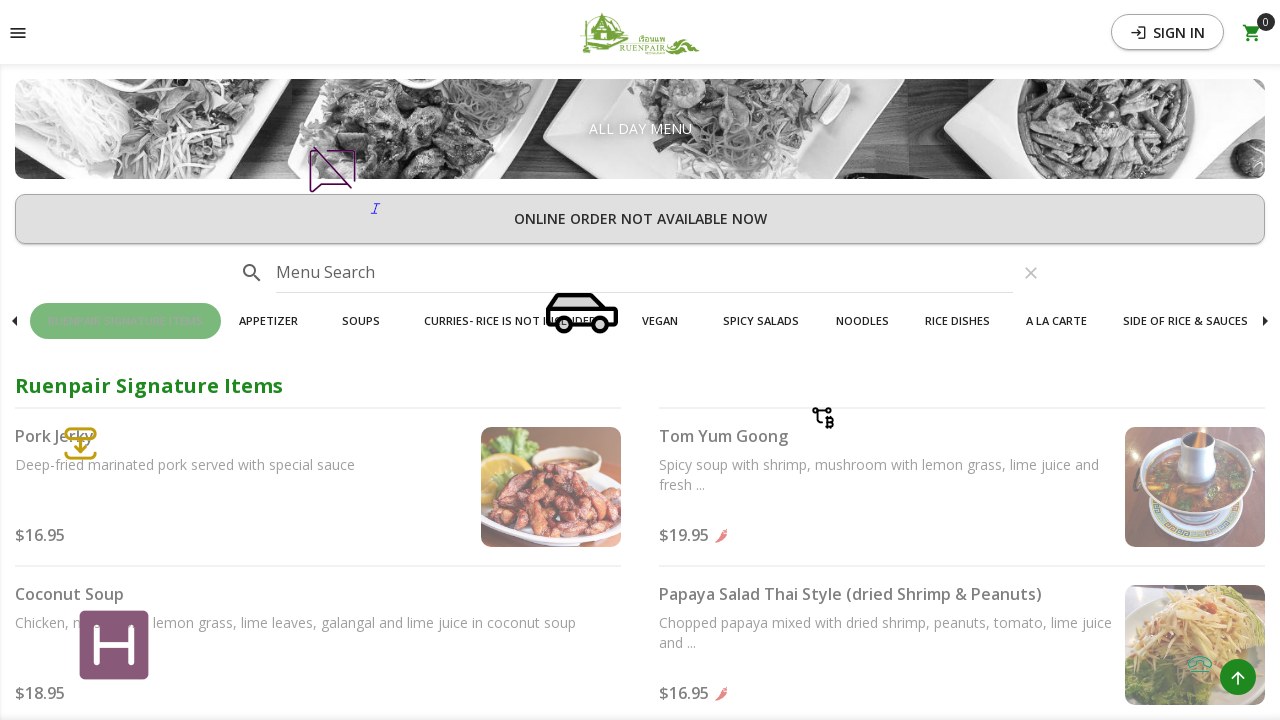 The image size is (1280, 720). I want to click on format text as a heading, so click(114, 645).